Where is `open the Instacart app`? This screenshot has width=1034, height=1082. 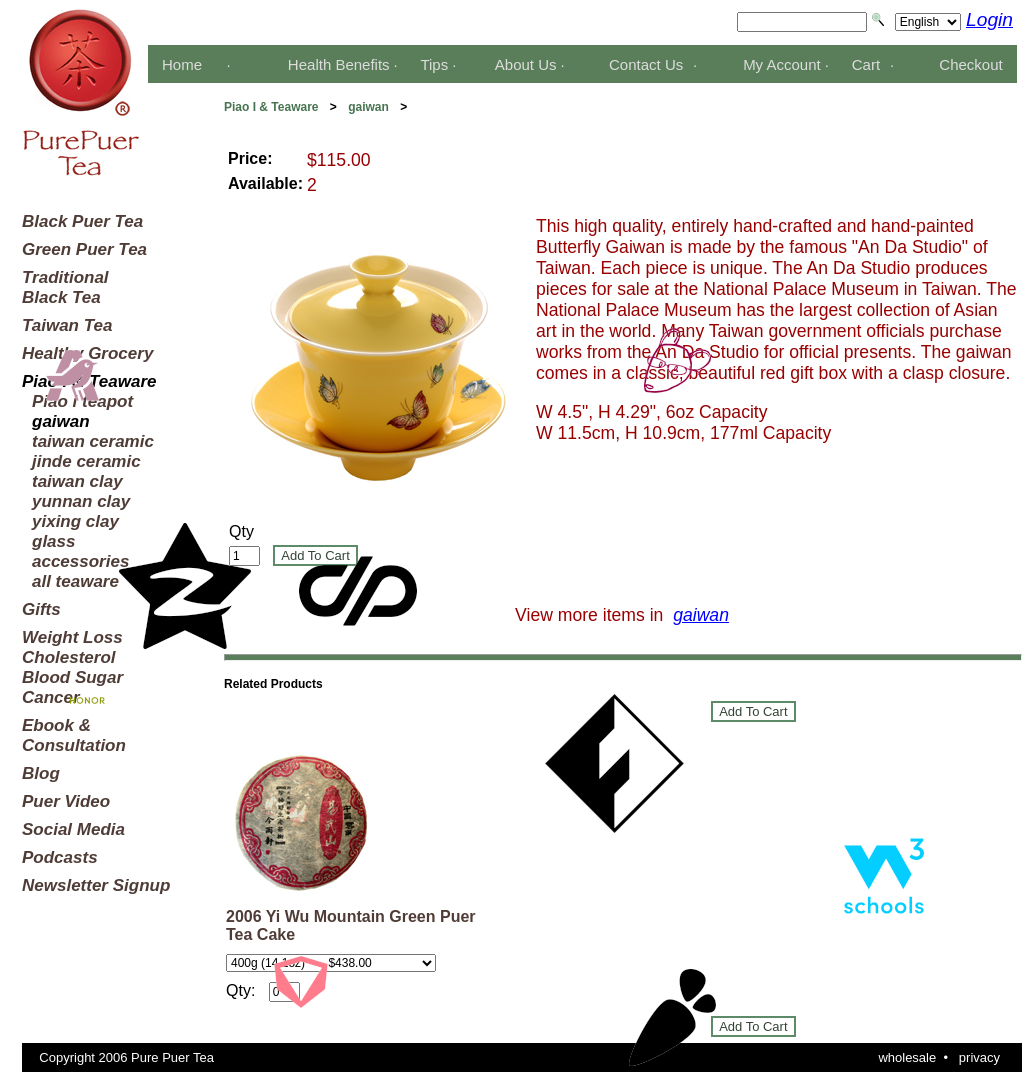 open the Instacart app is located at coordinates (672, 1017).